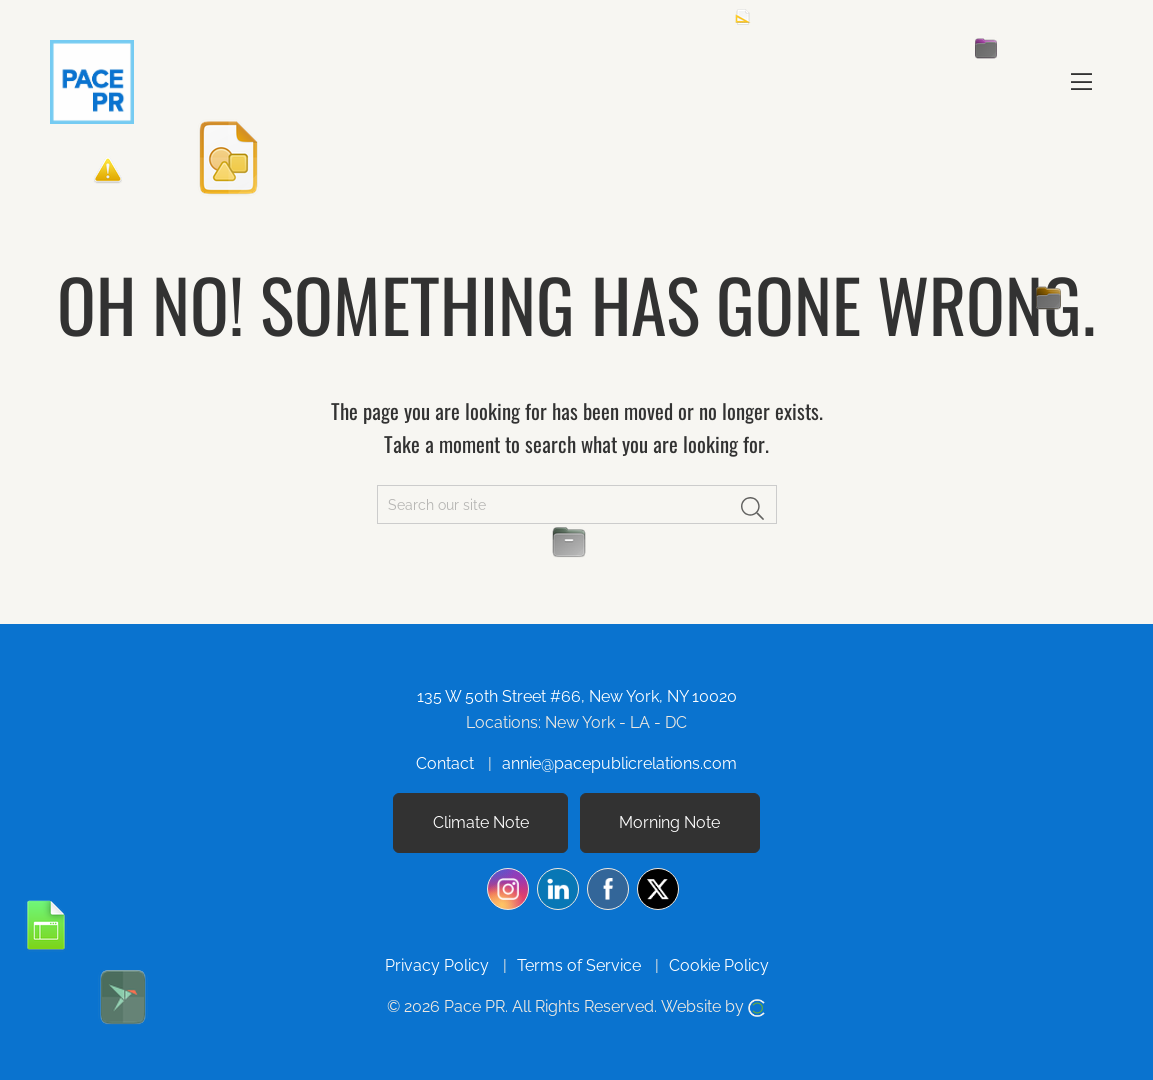 This screenshot has height=1080, width=1153. Describe the element at coordinates (228, 157) in the screenshot. I see `libreoffice draw document file` at that location.